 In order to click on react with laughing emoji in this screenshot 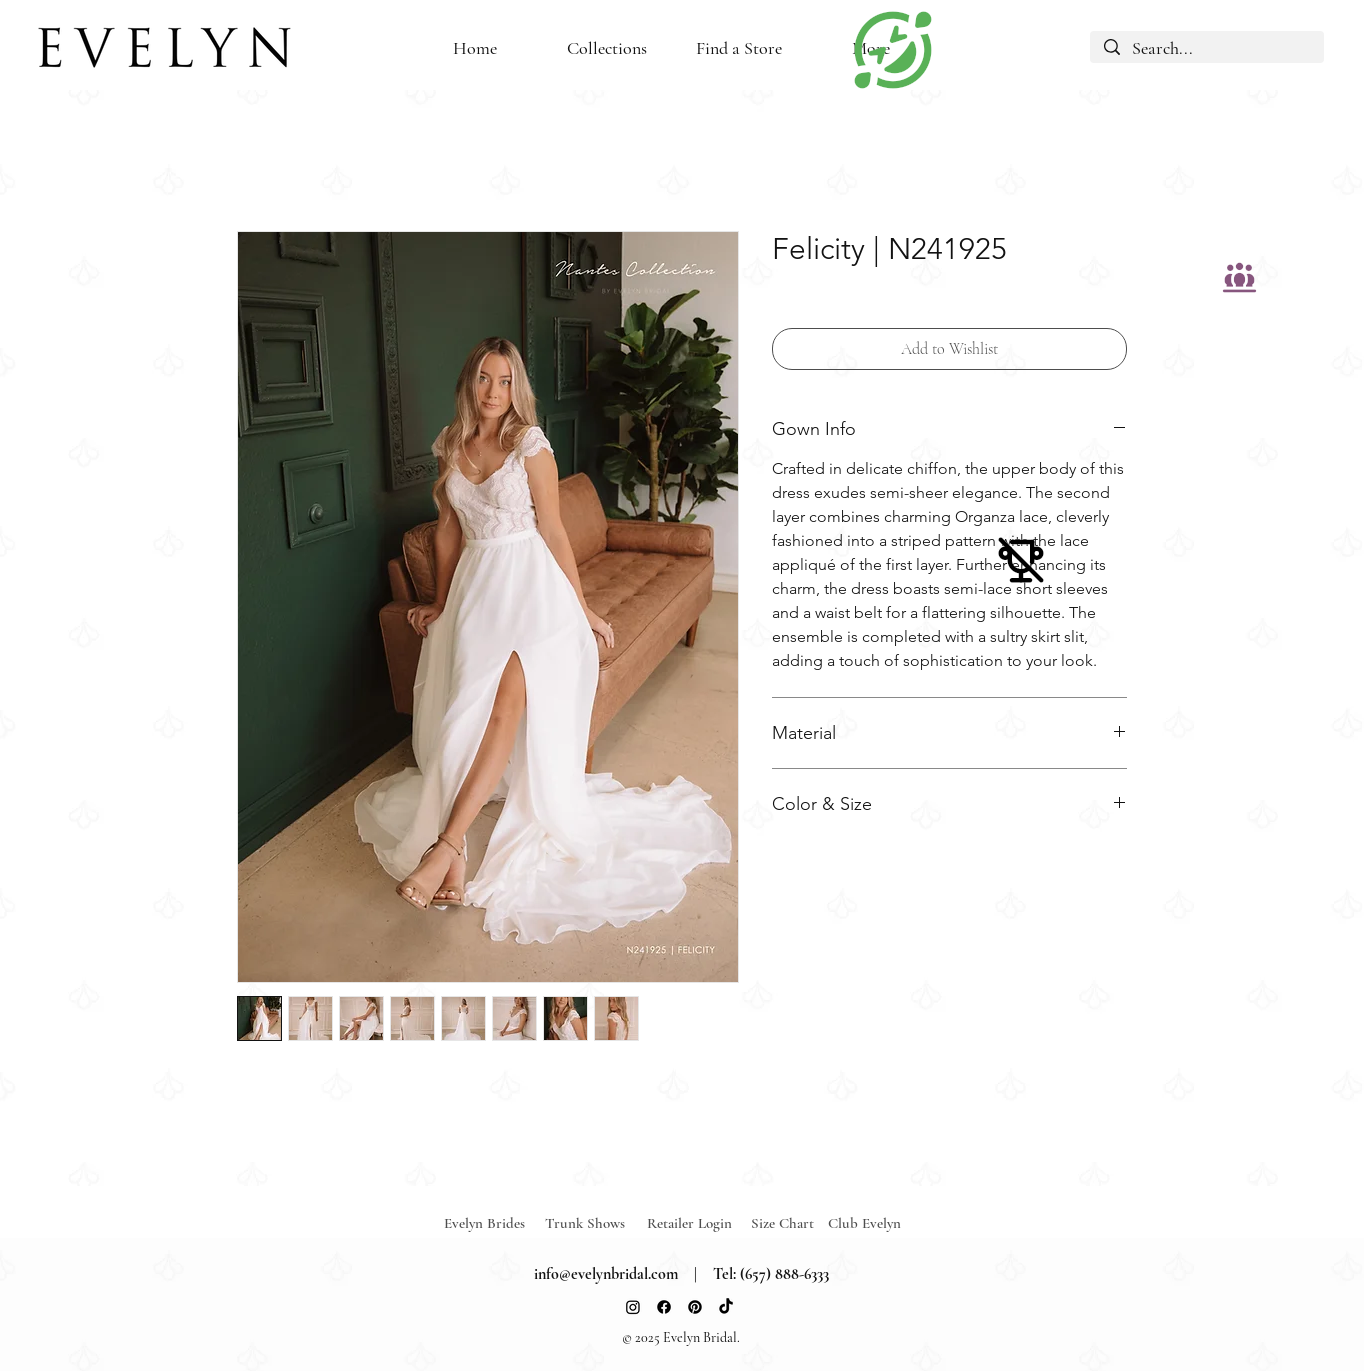, I will do `click(893, 50)`.